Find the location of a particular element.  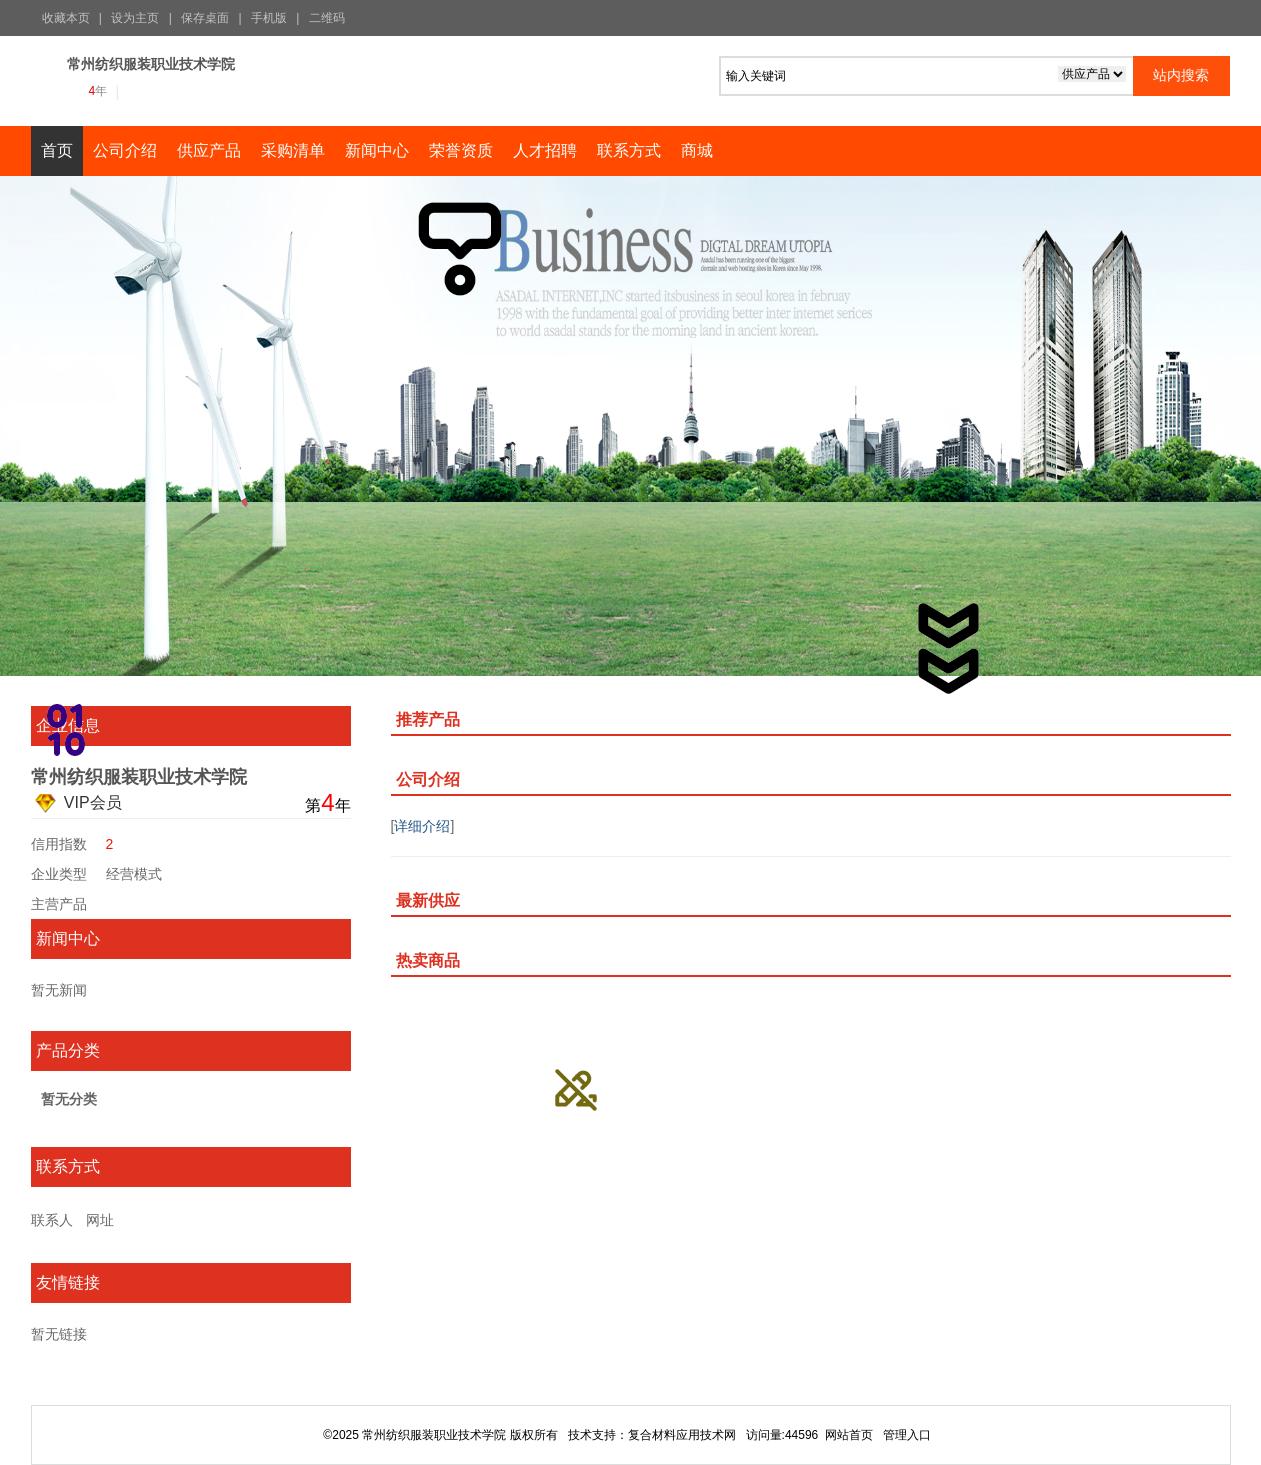

disable text highlighting mode is located at coordinates (576, 1090).